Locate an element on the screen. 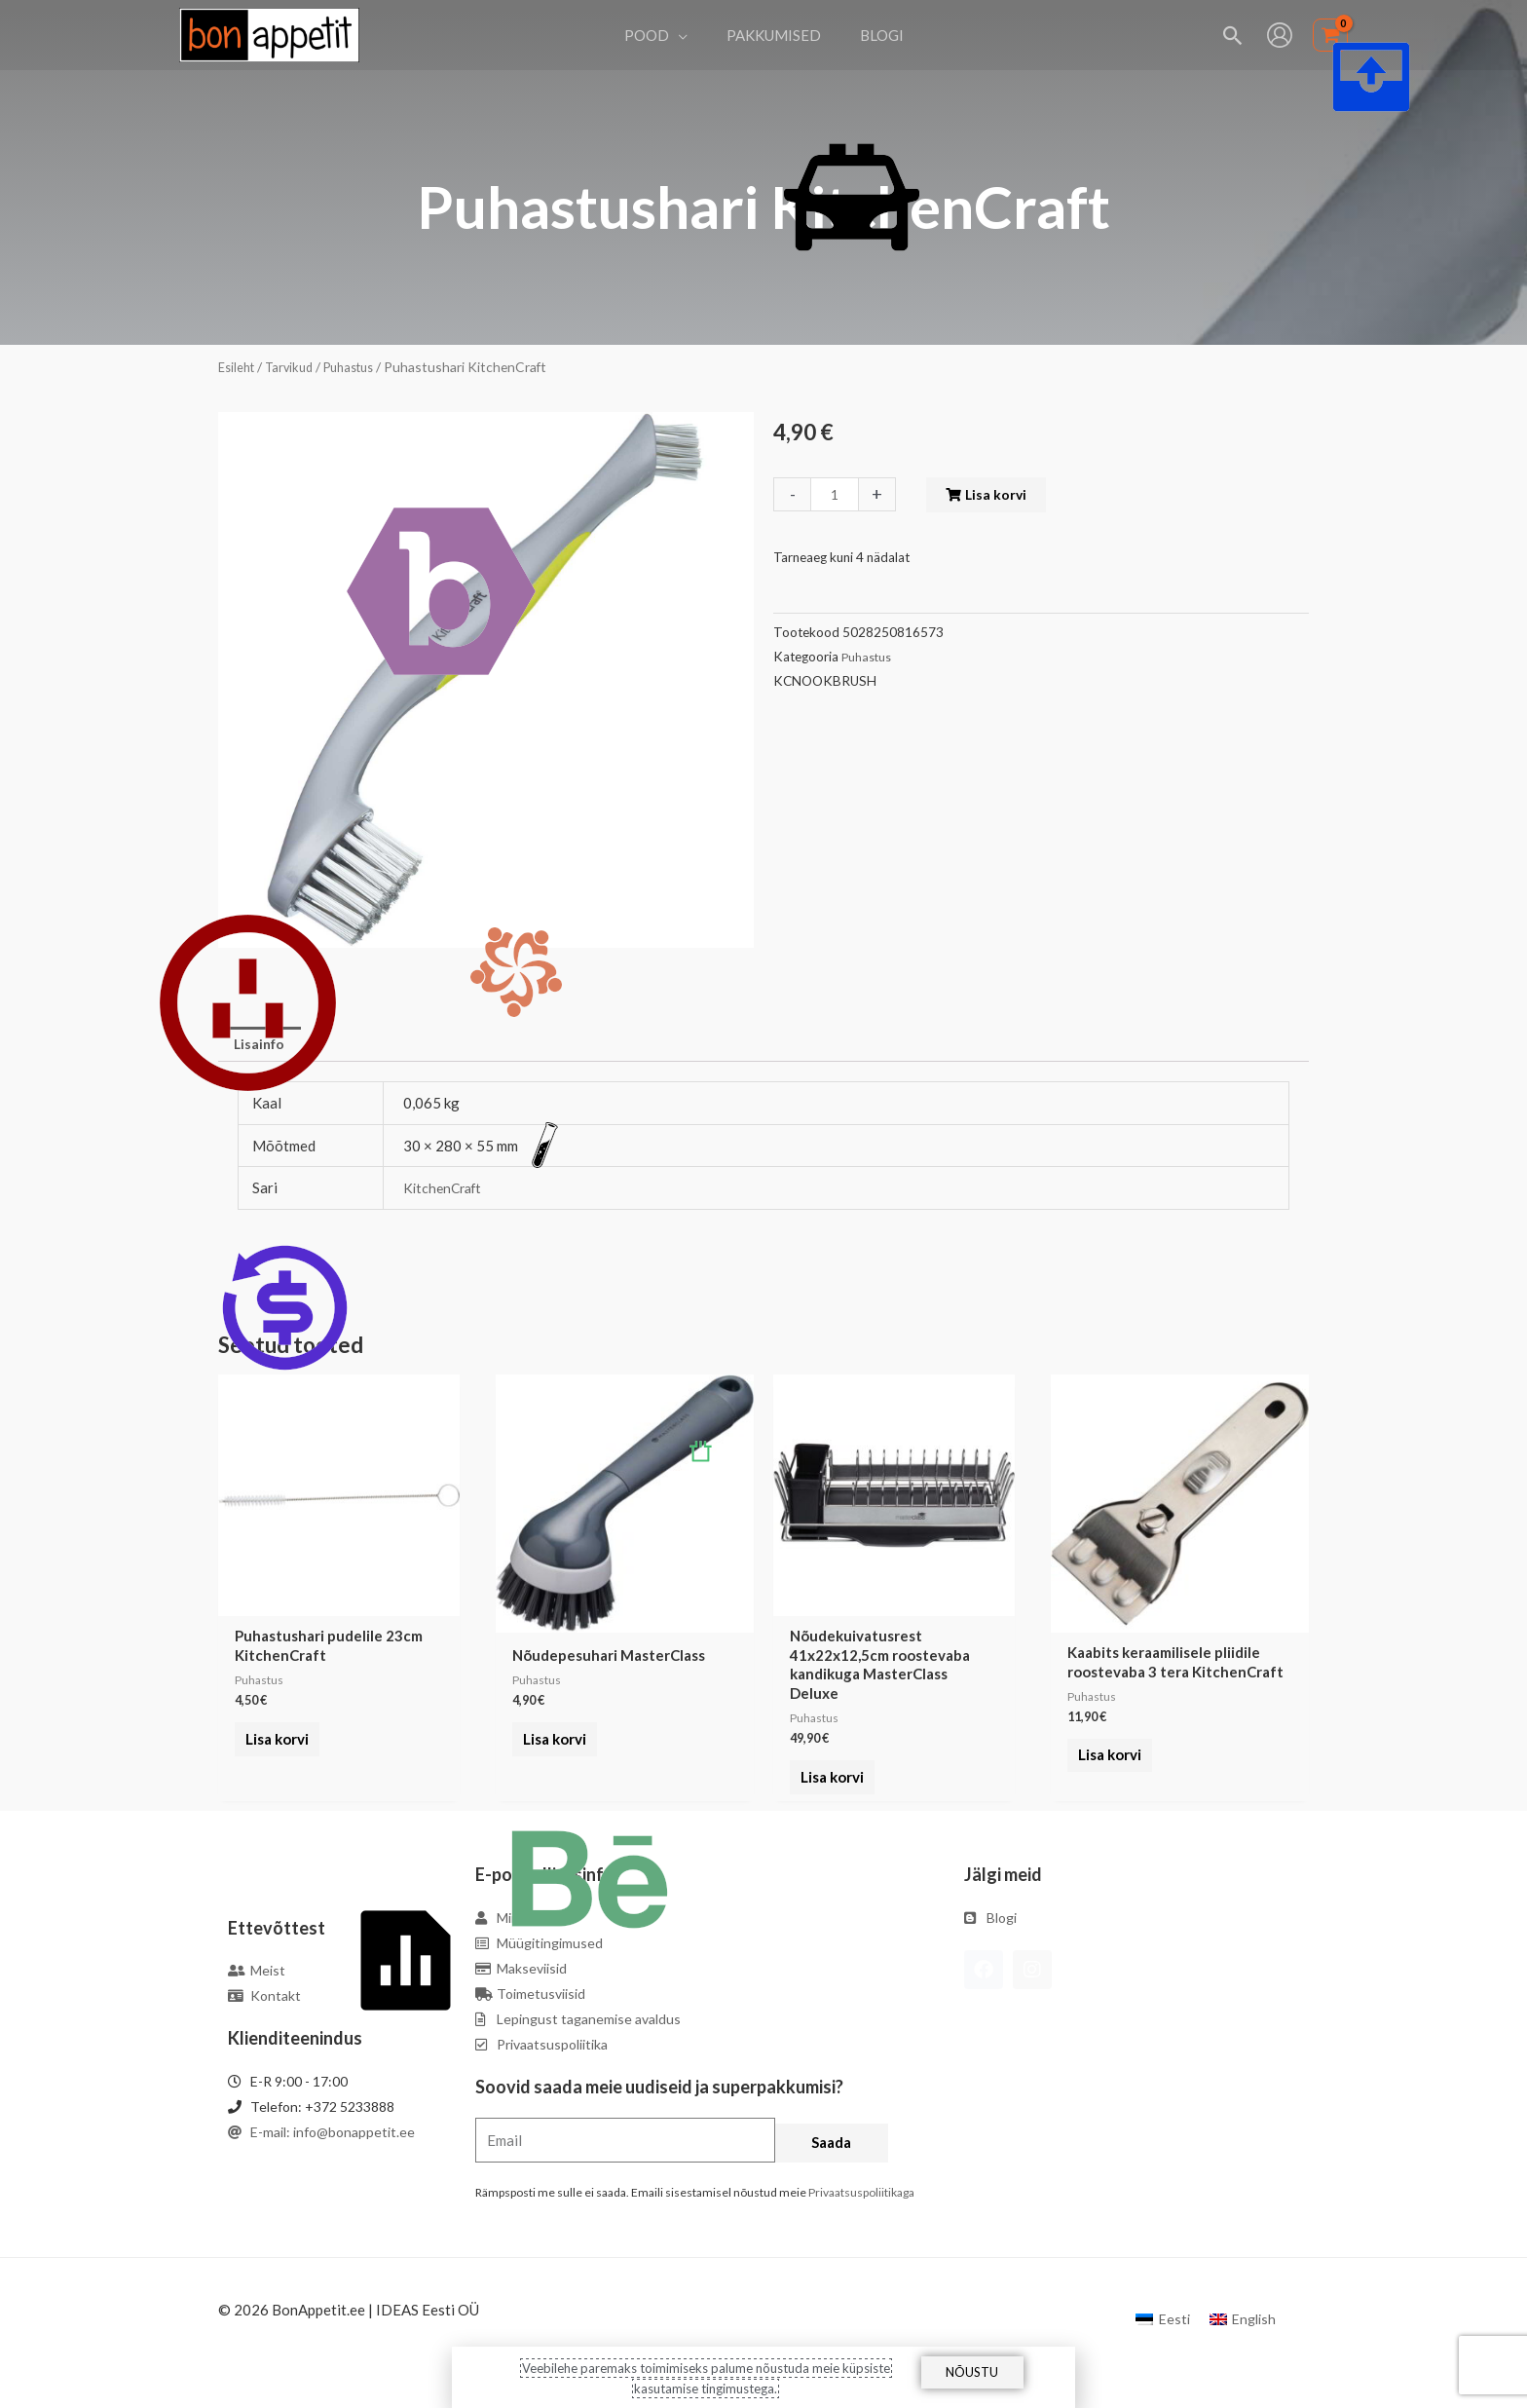 The height and width of the screenshot is (2408, 1527). view document with chart data is located at coordinates (405, 1960).